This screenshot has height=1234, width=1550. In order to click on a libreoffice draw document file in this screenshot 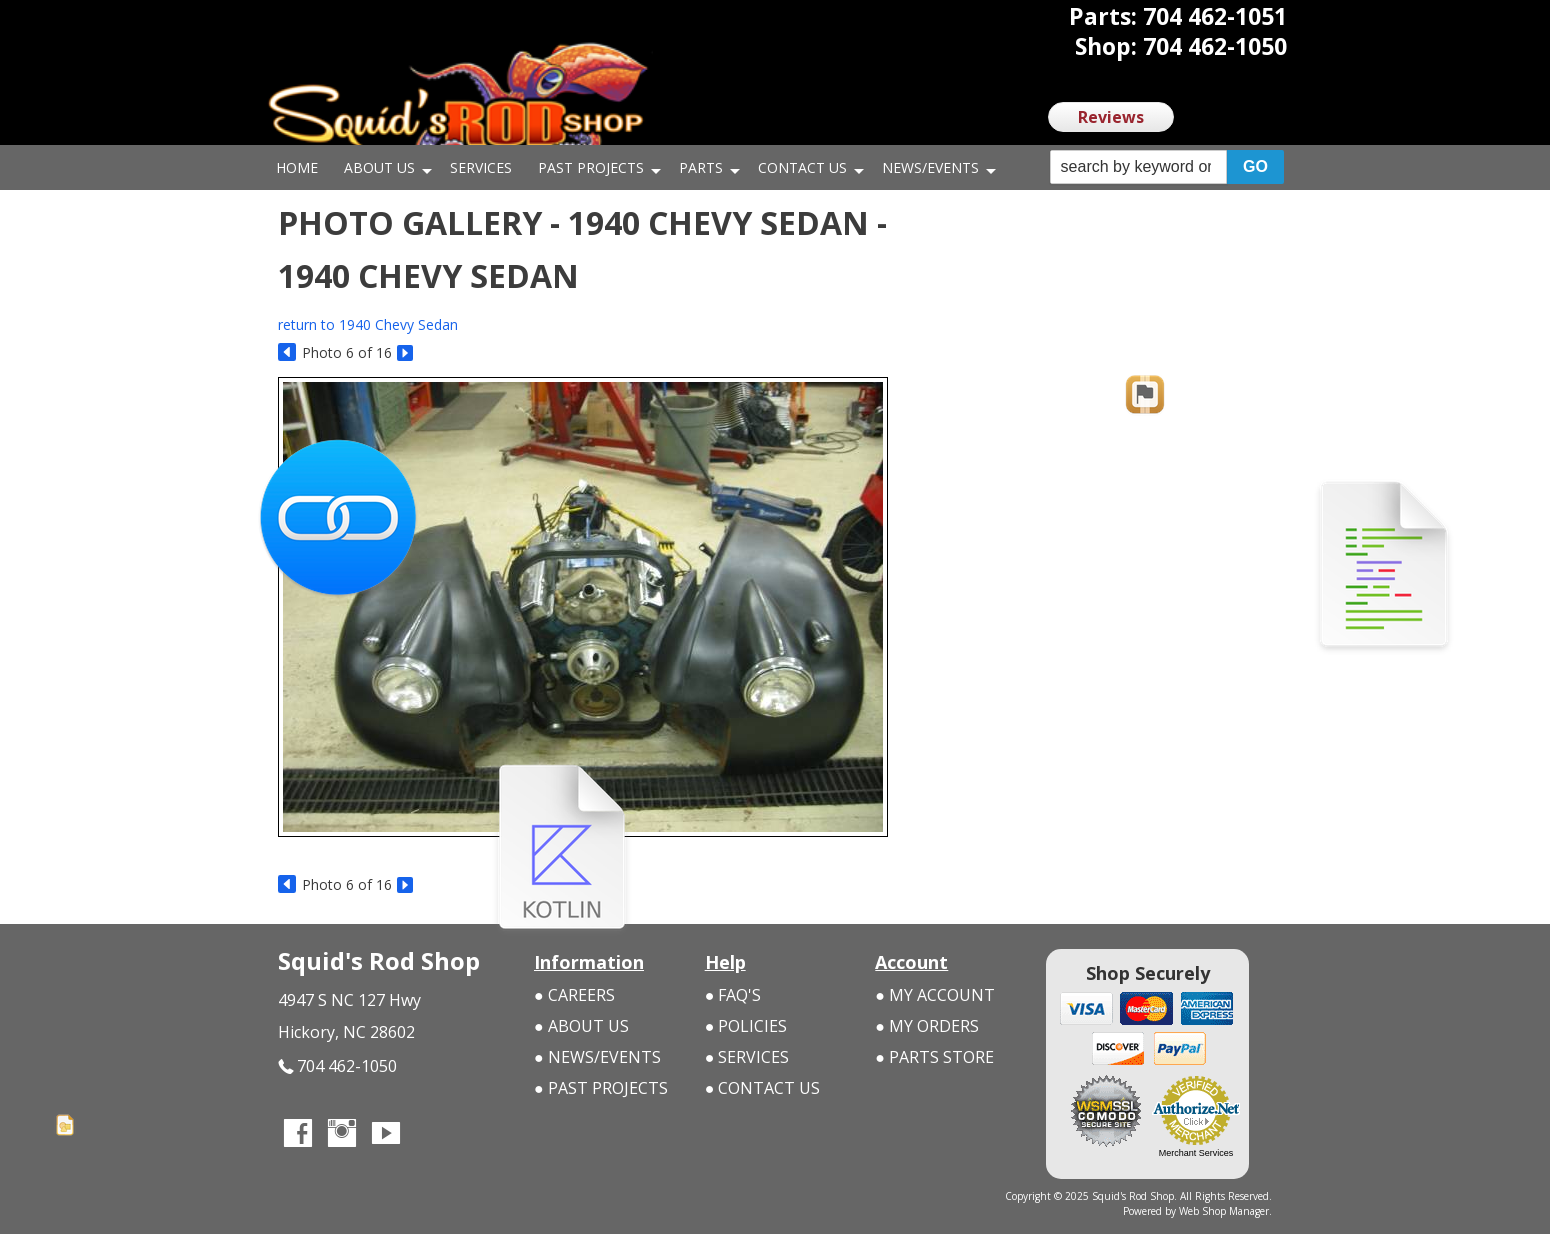, I will do `click(65, 1125)`.